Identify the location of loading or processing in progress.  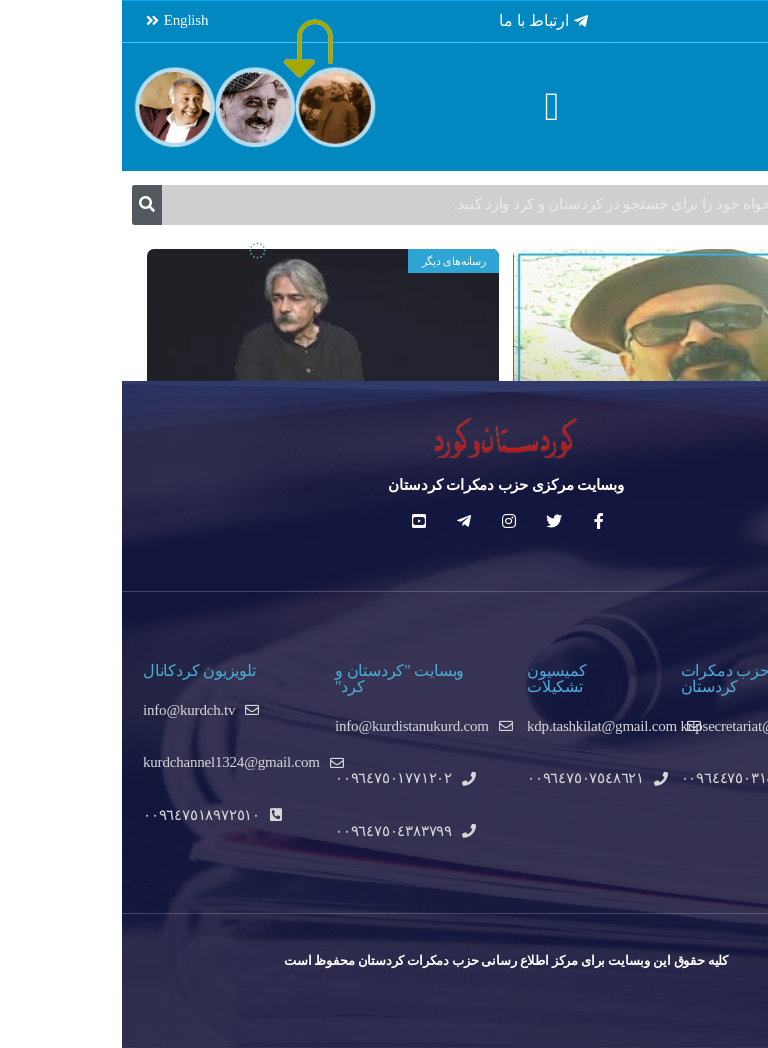
(257, 250).